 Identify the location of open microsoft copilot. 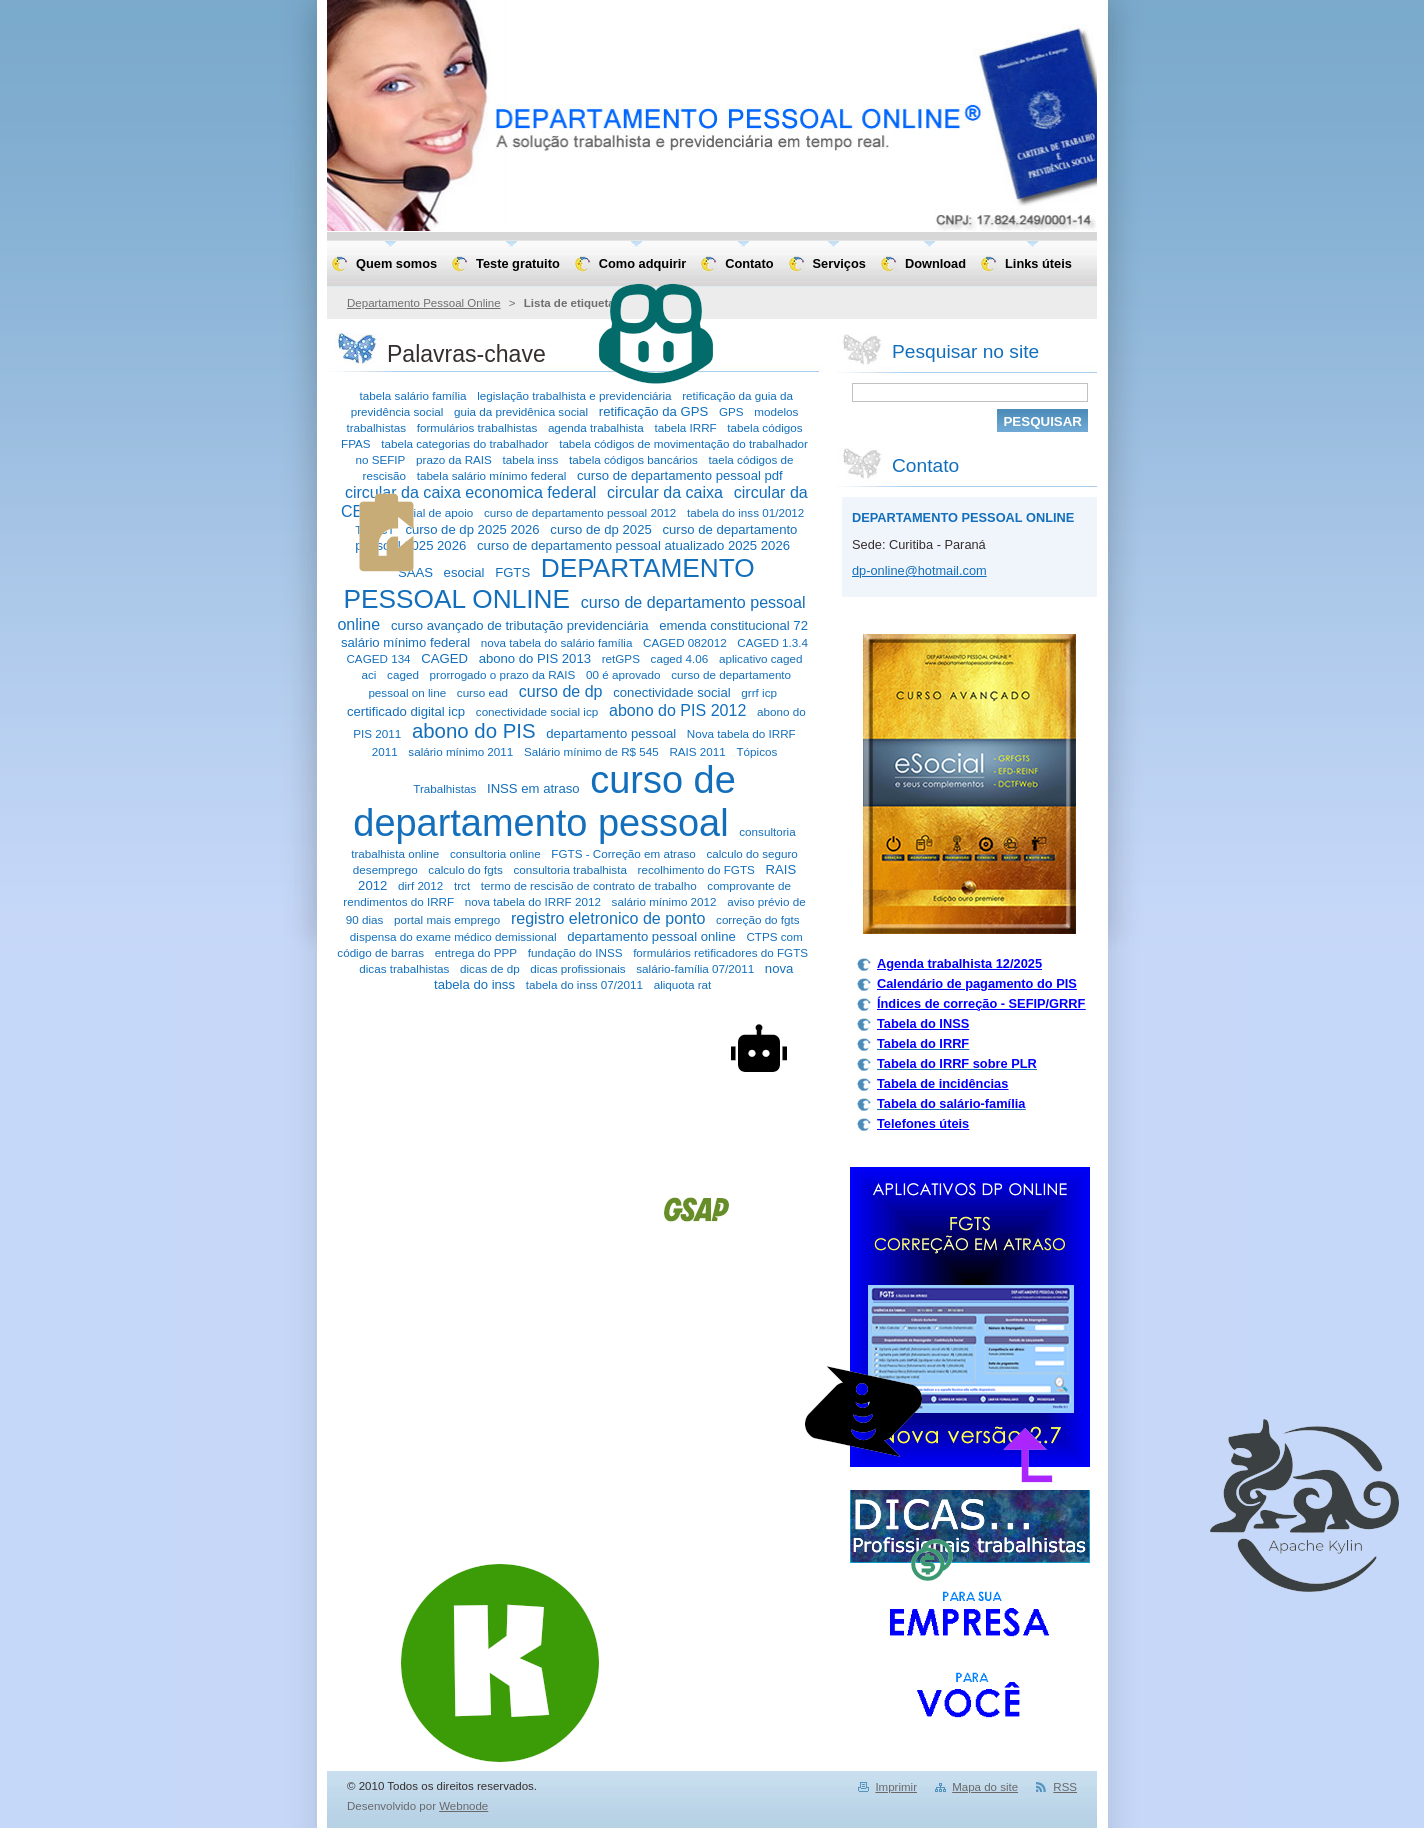
(656, 333).